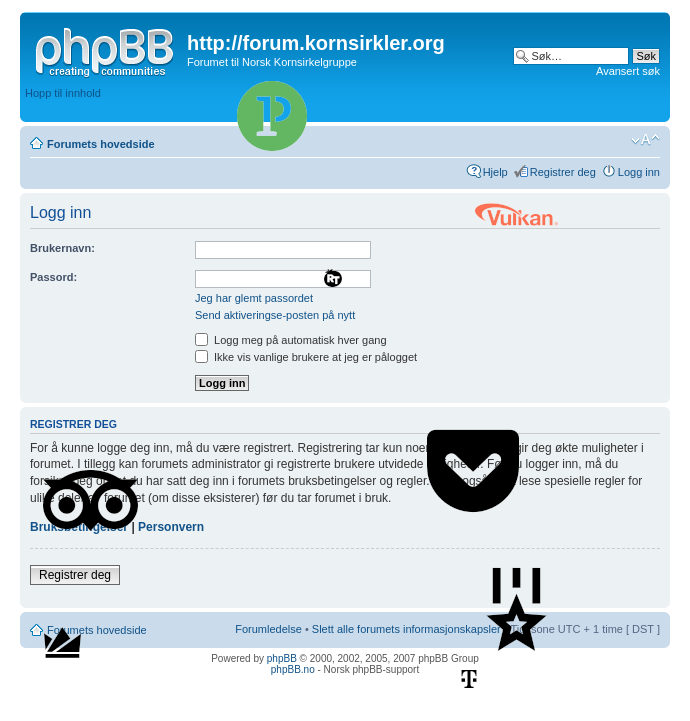  What do you see at coordinates (90, 500) in the screenshot?
I see `open tripadvisor app` at bounding box center [90, 500].